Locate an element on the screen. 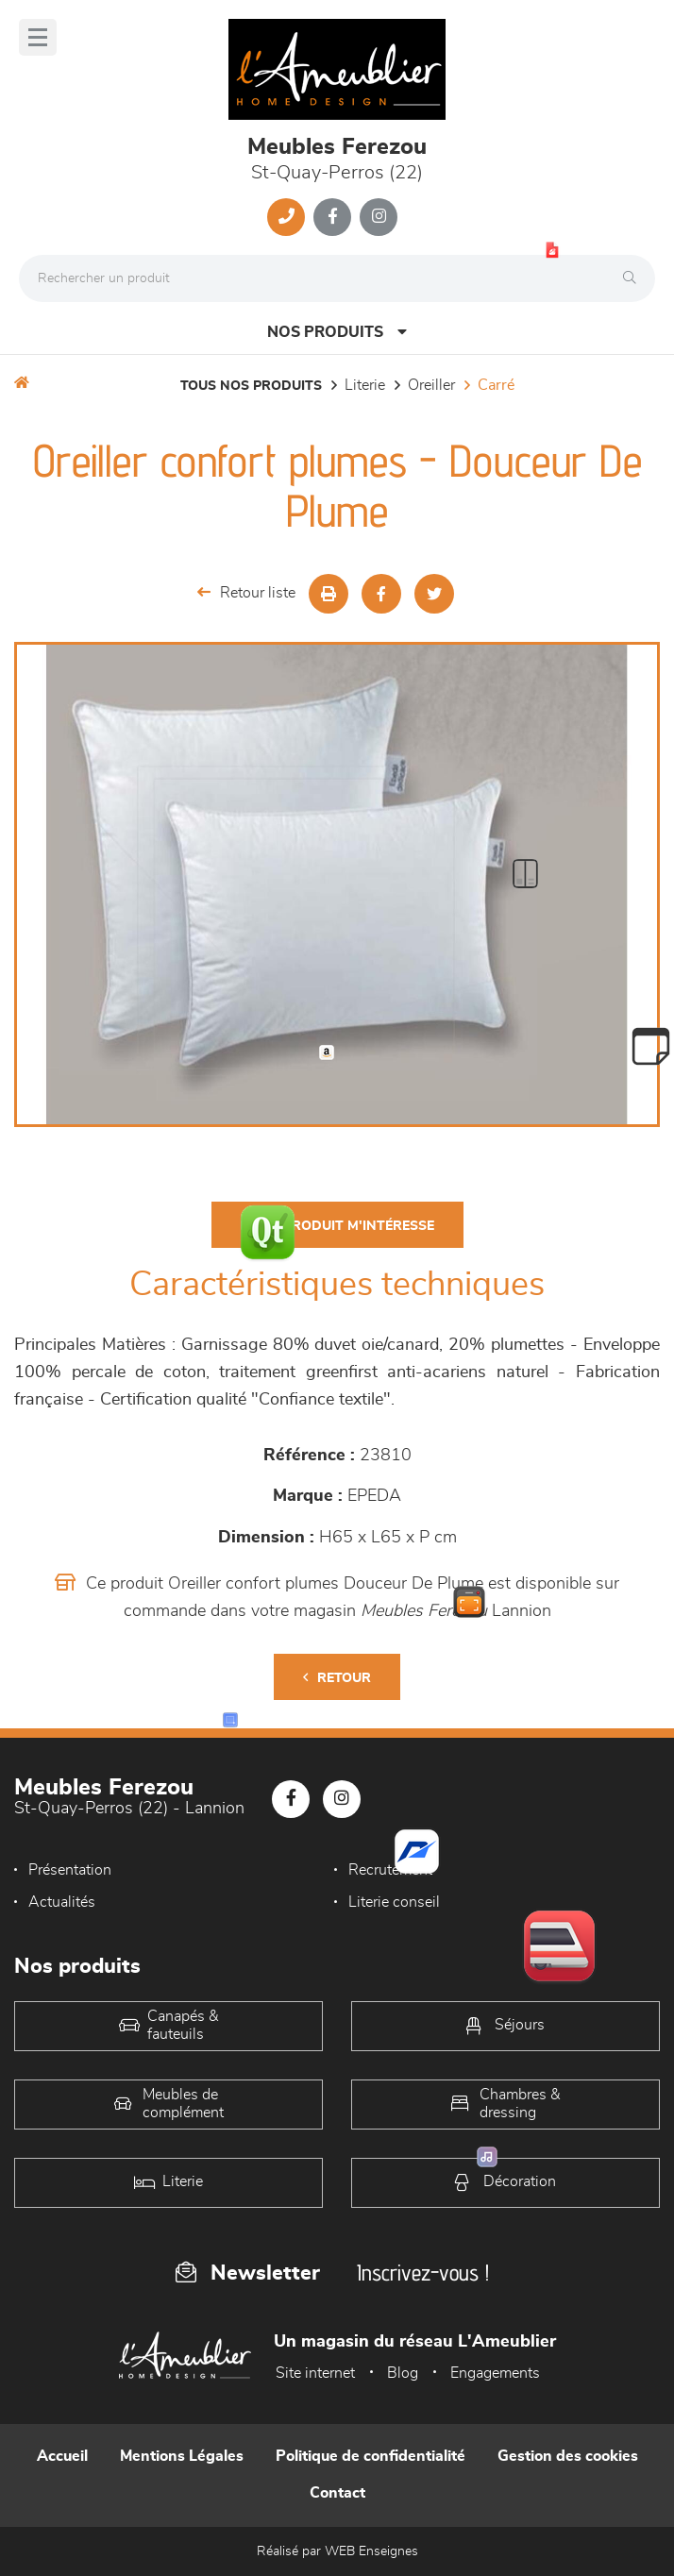 Image resolution: width=674 pixels, height=2576 pixels. open the packages app is located at coordinates (526, 872).